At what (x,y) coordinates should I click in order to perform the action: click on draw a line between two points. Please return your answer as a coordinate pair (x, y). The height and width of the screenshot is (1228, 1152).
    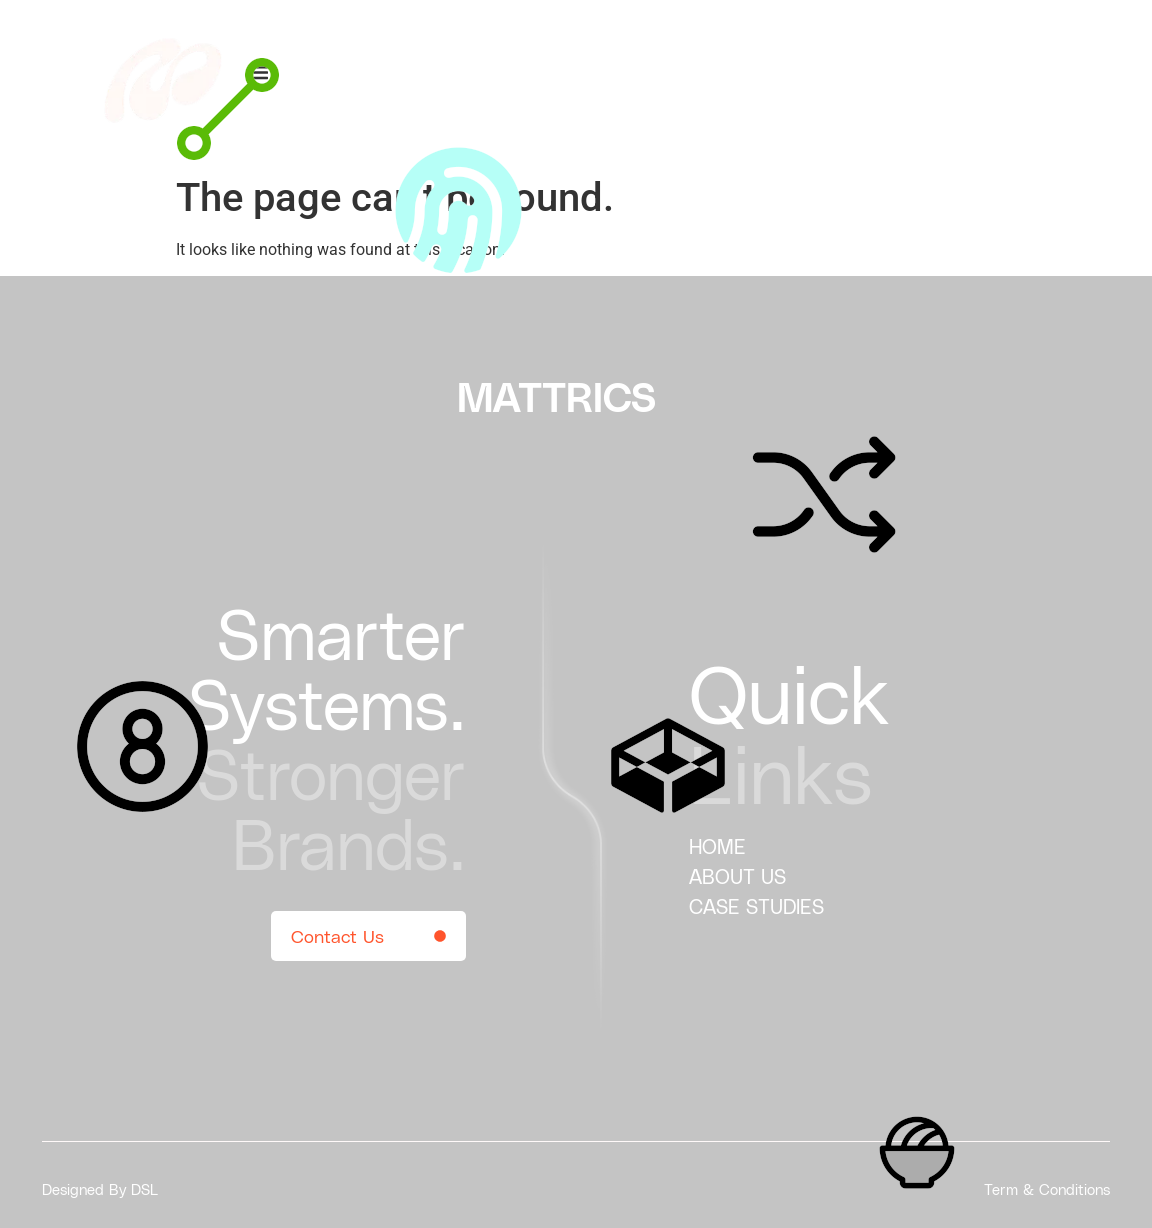
    Looking at the image, I should click on (228, 109).